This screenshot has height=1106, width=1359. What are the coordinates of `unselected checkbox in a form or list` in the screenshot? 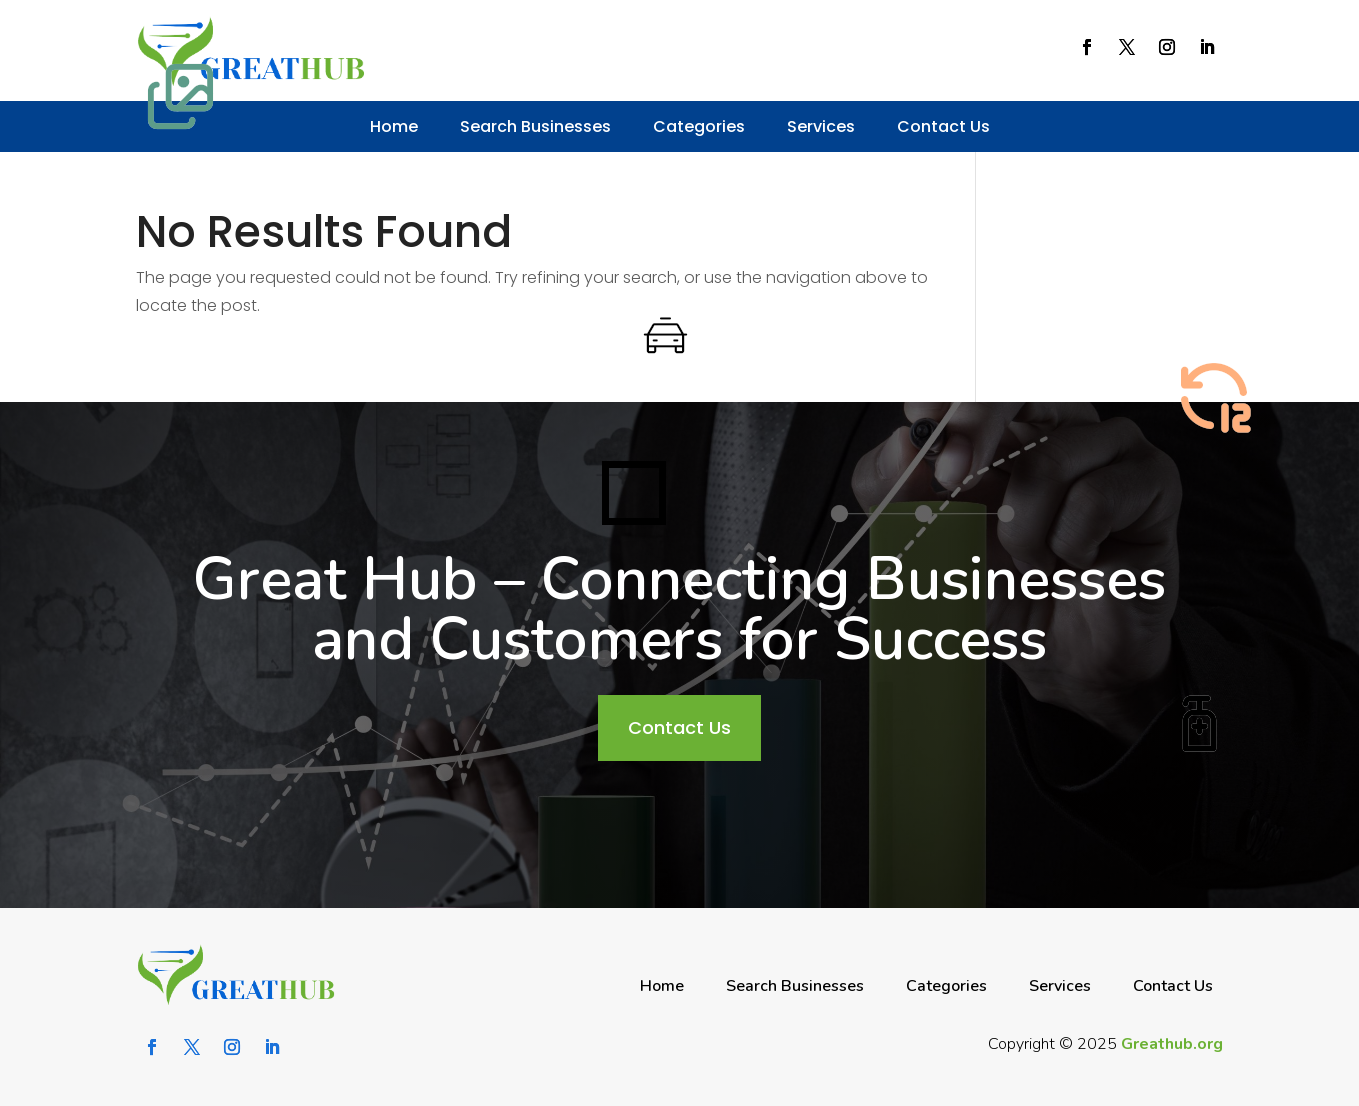 It's located at (634, 493).